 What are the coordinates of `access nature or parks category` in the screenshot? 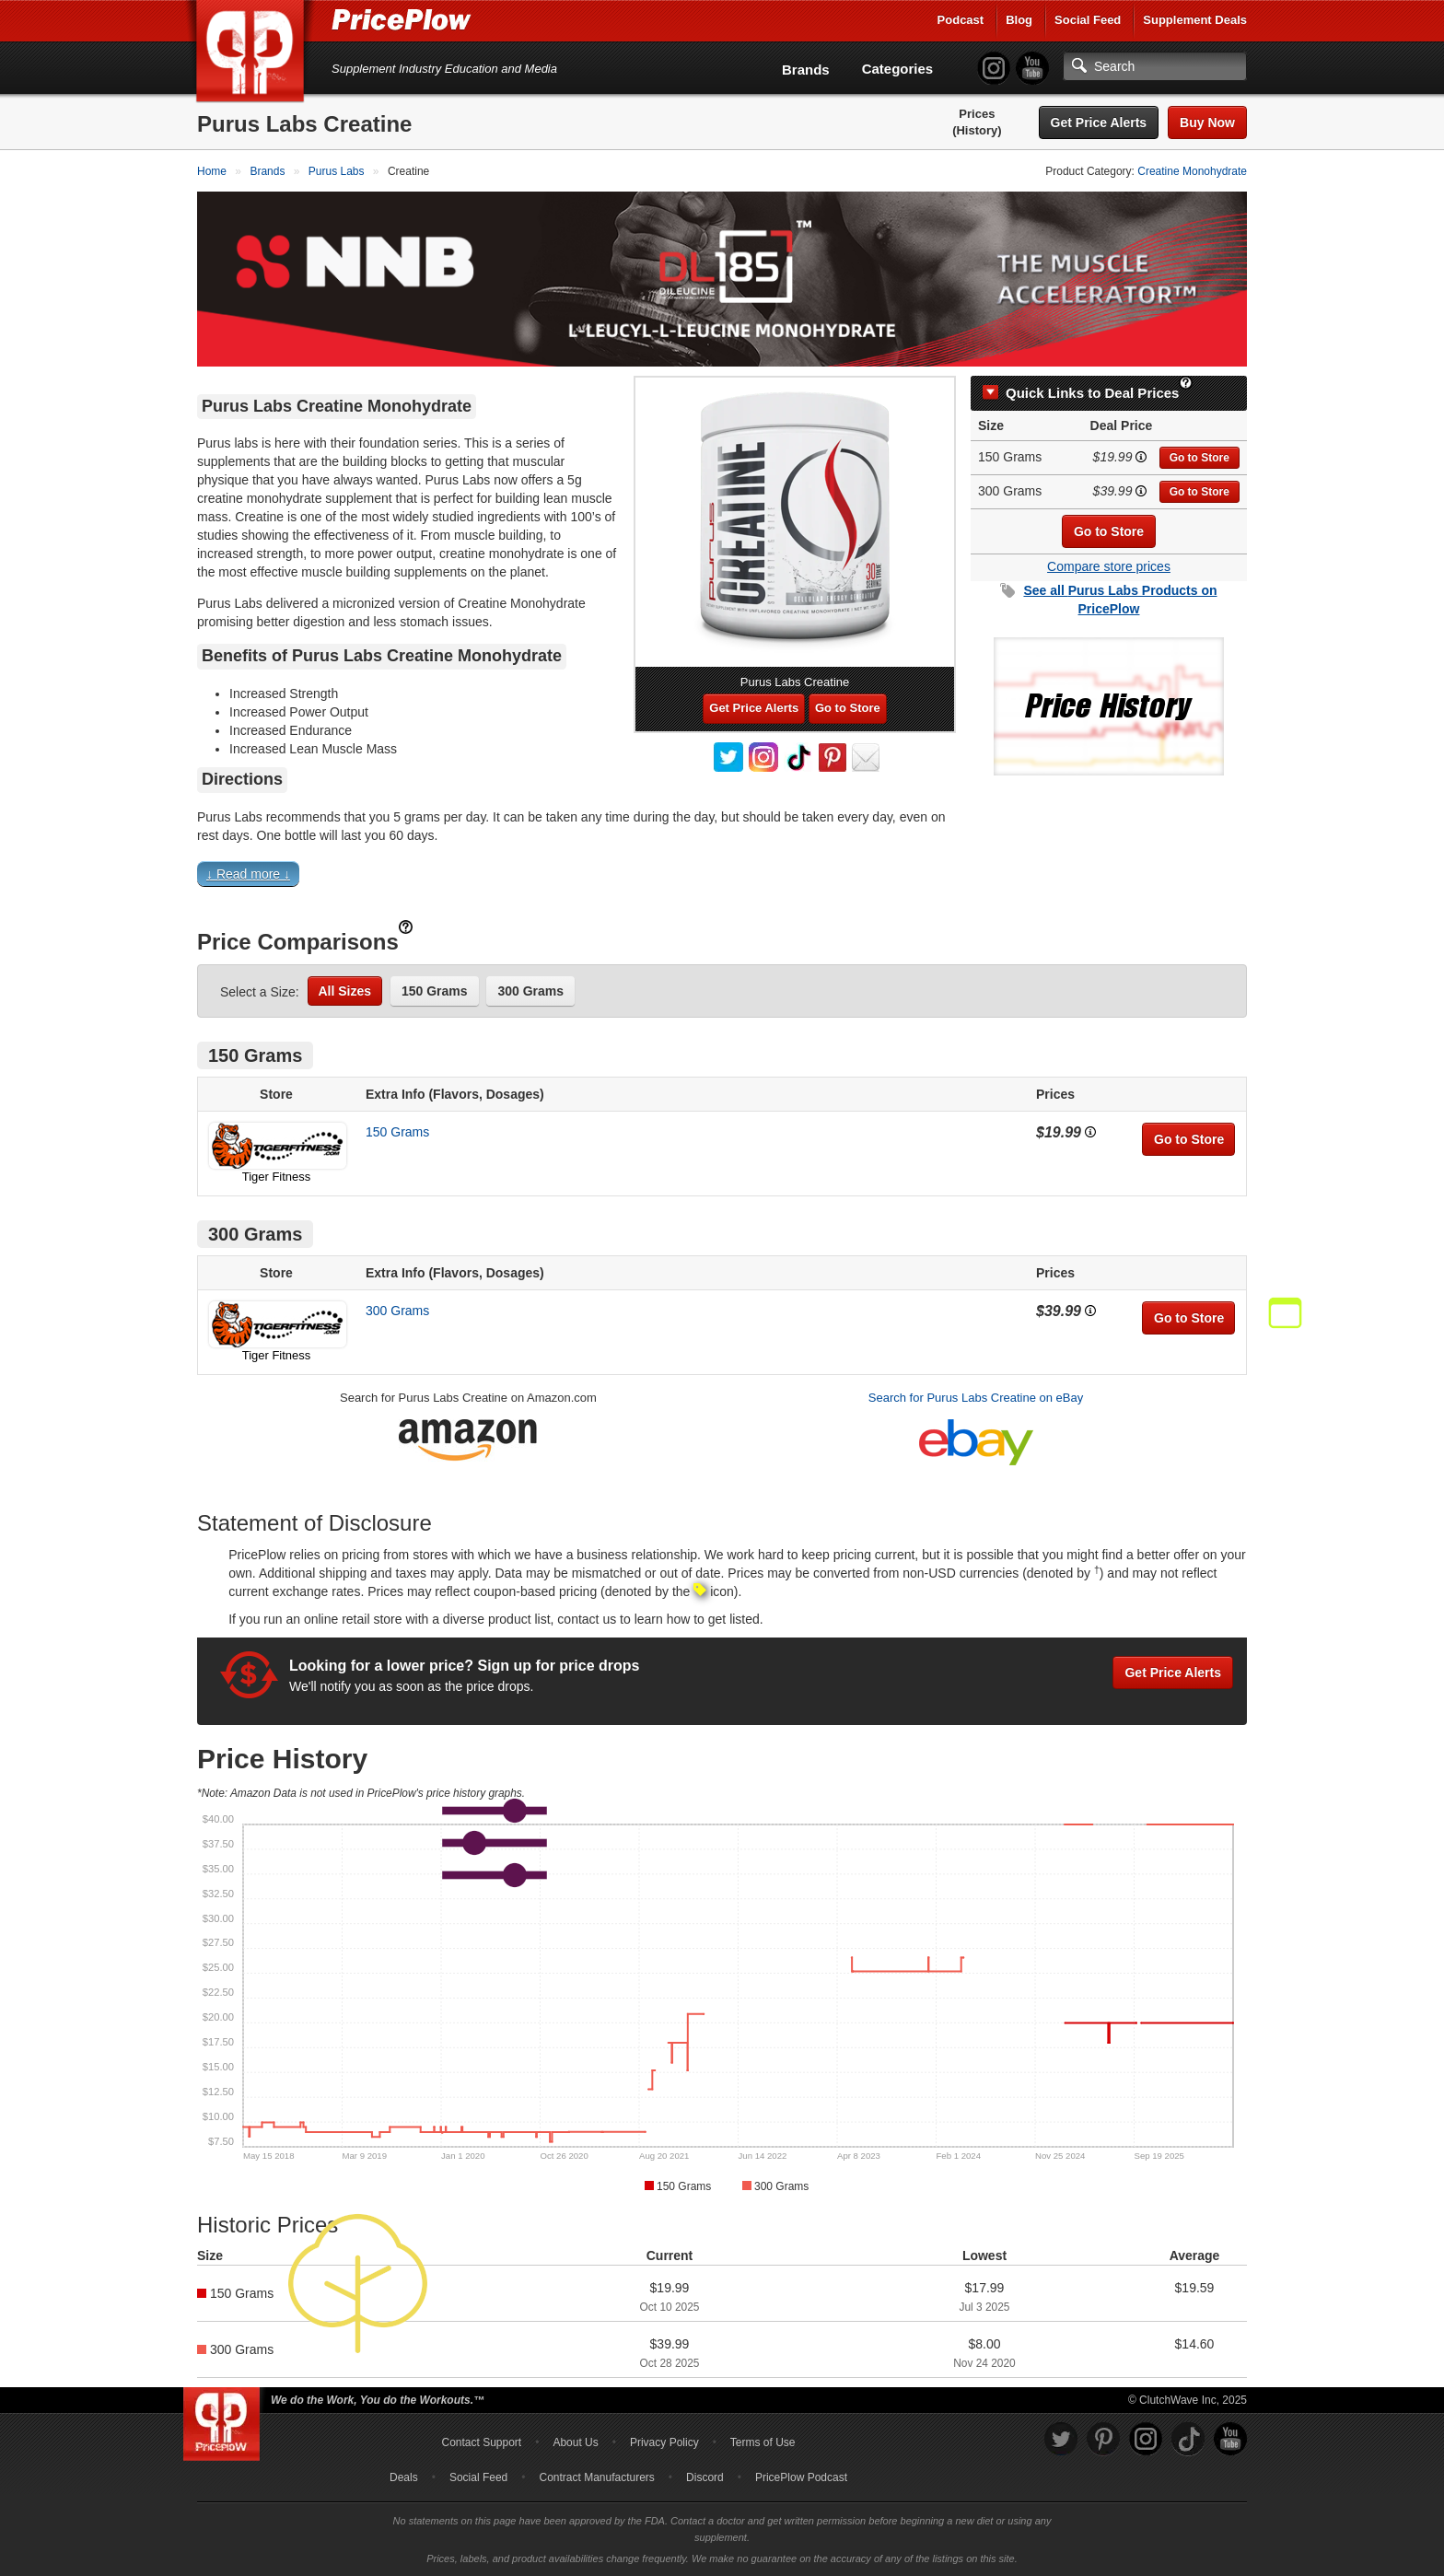 It's located at (357, 2283).